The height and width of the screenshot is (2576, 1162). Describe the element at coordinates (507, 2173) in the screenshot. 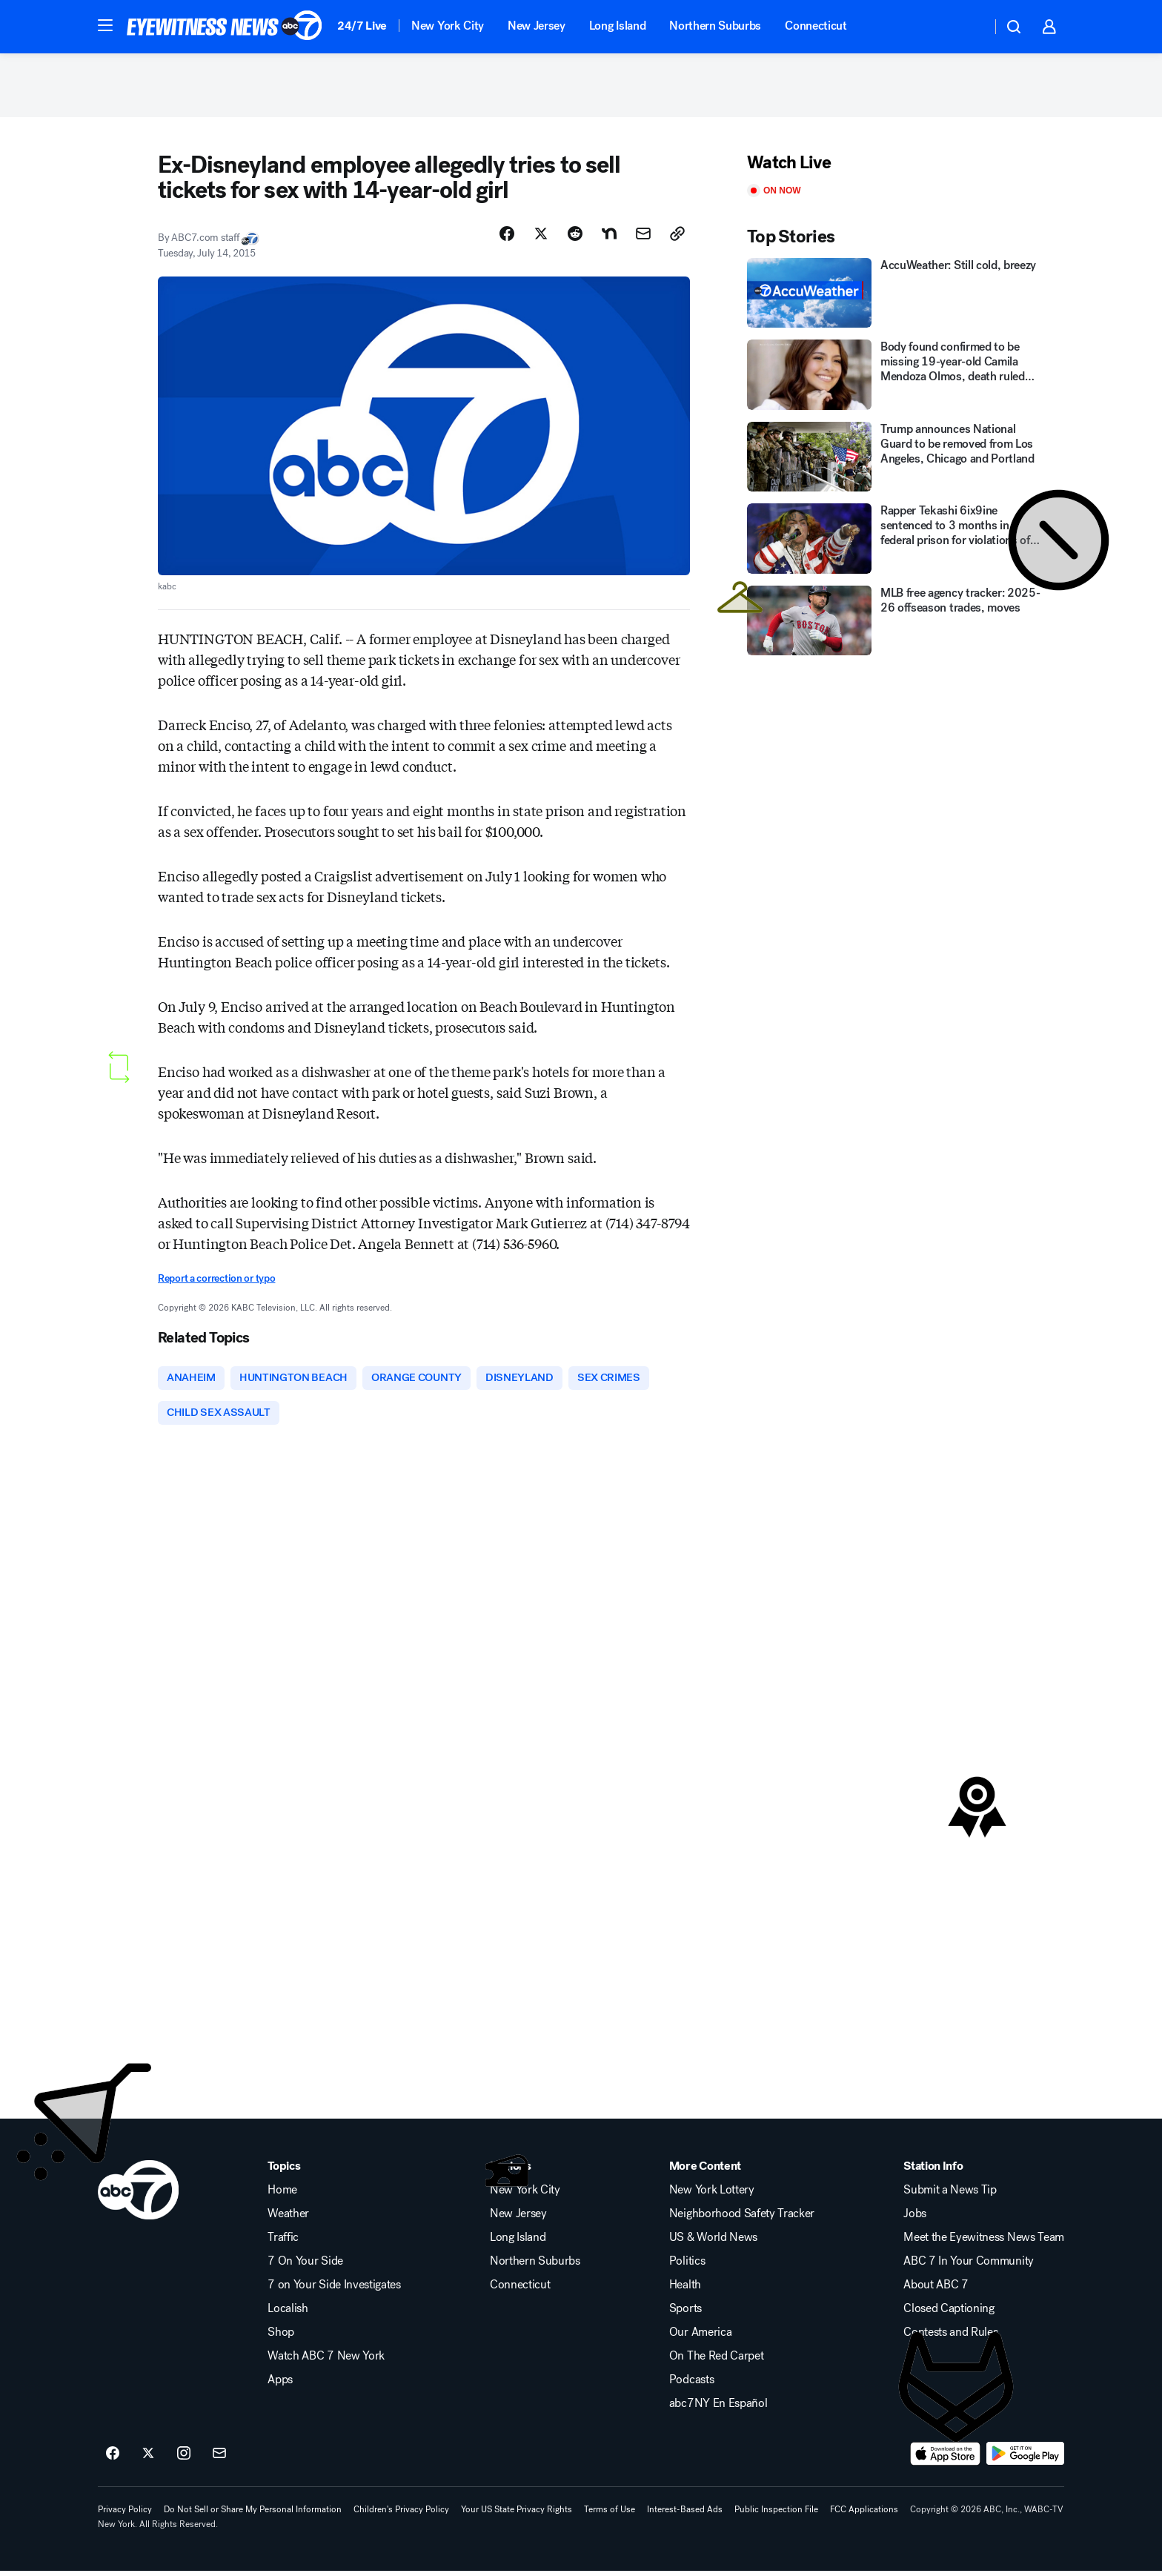

I see `indicates dairy or cheese-related content` at that location.